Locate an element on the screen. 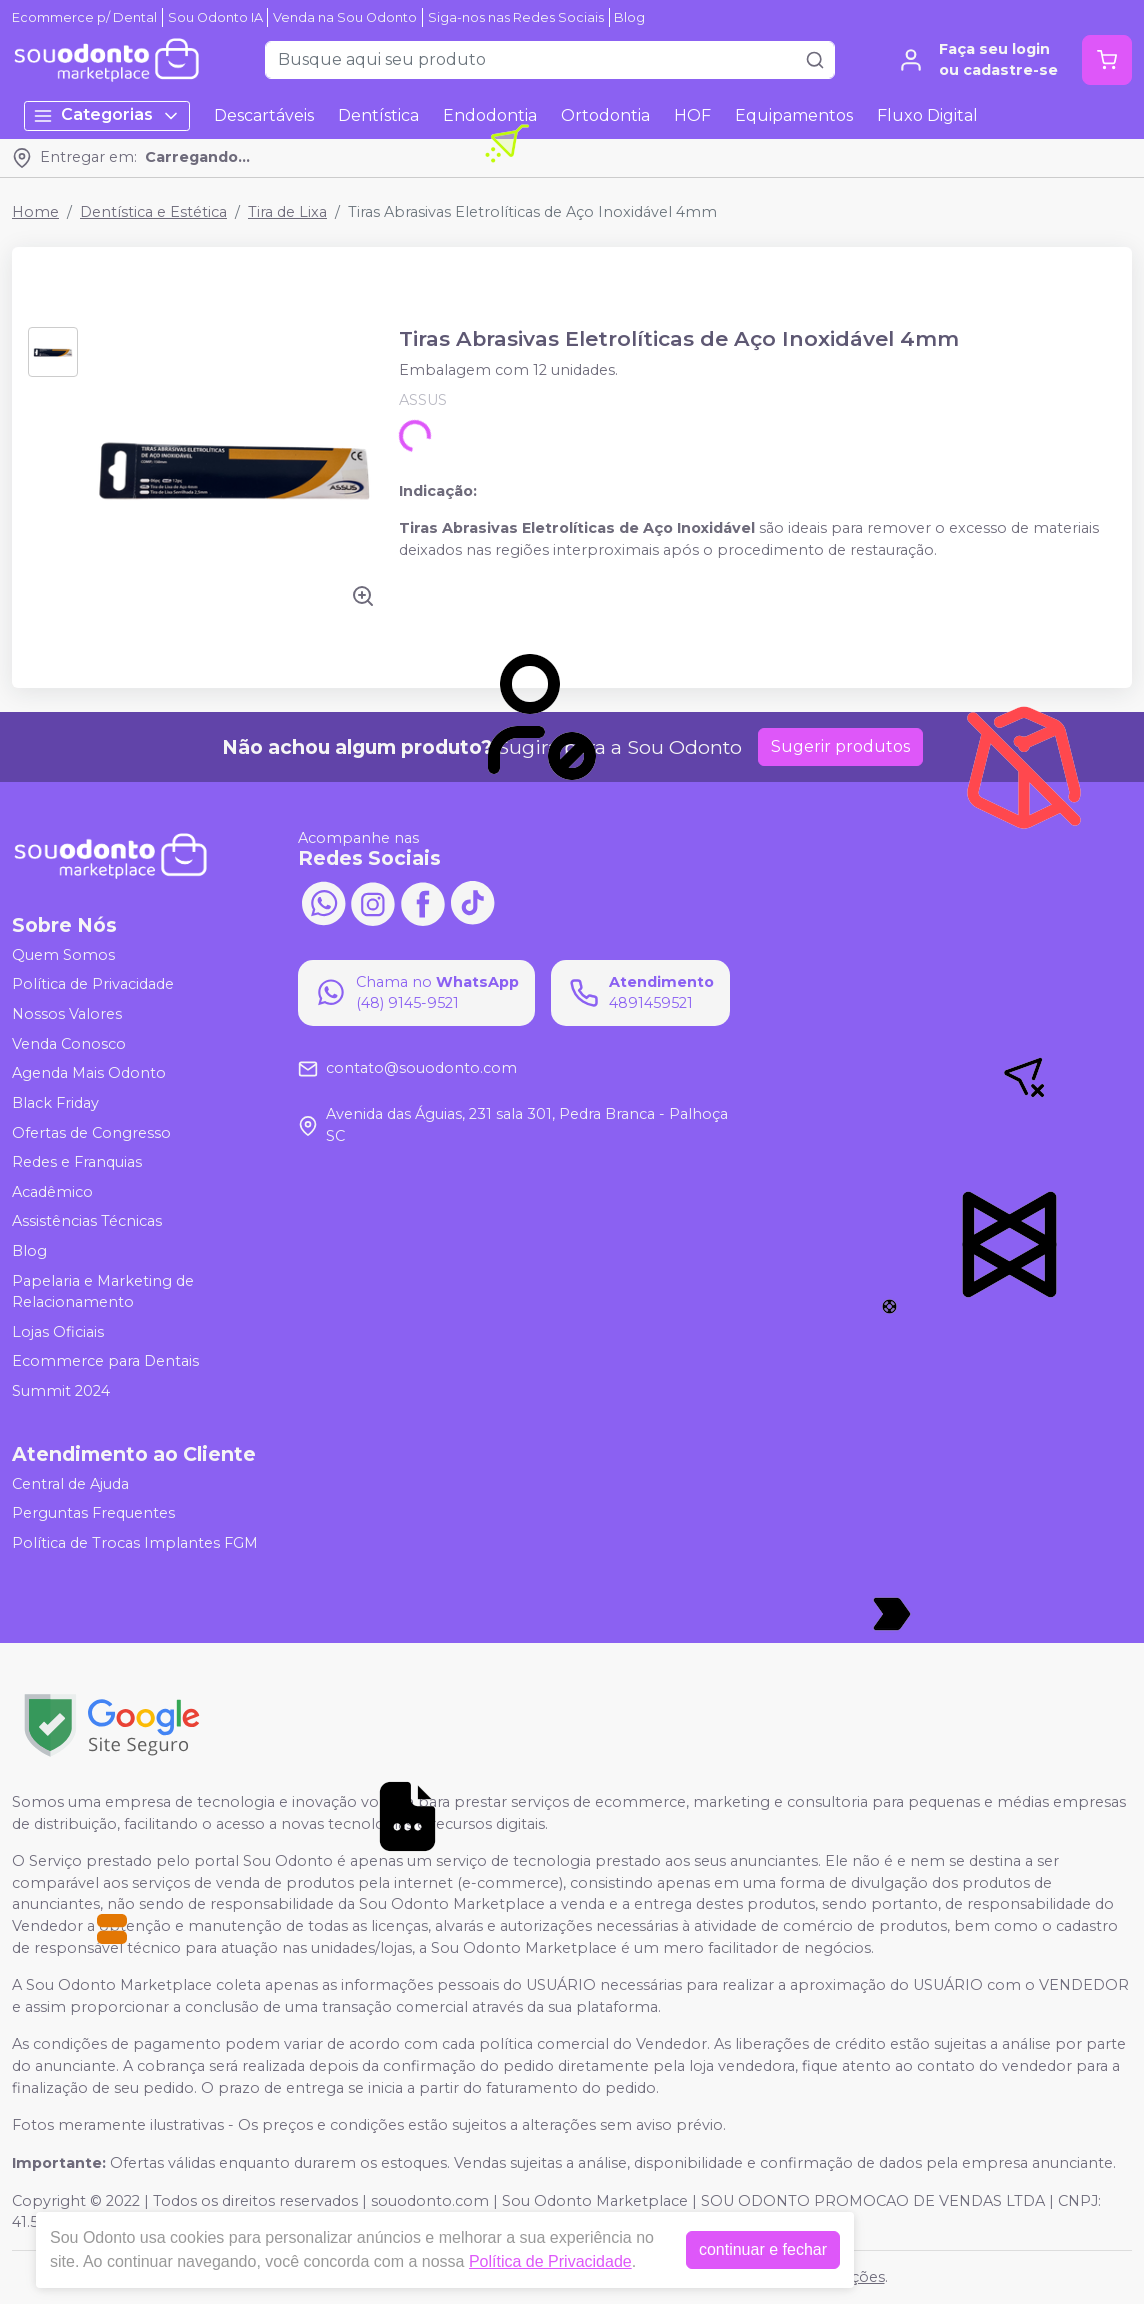 The width and height of the screenshot is (1144, 2304). disable location sharing is located at coordinates (1023, 1076).